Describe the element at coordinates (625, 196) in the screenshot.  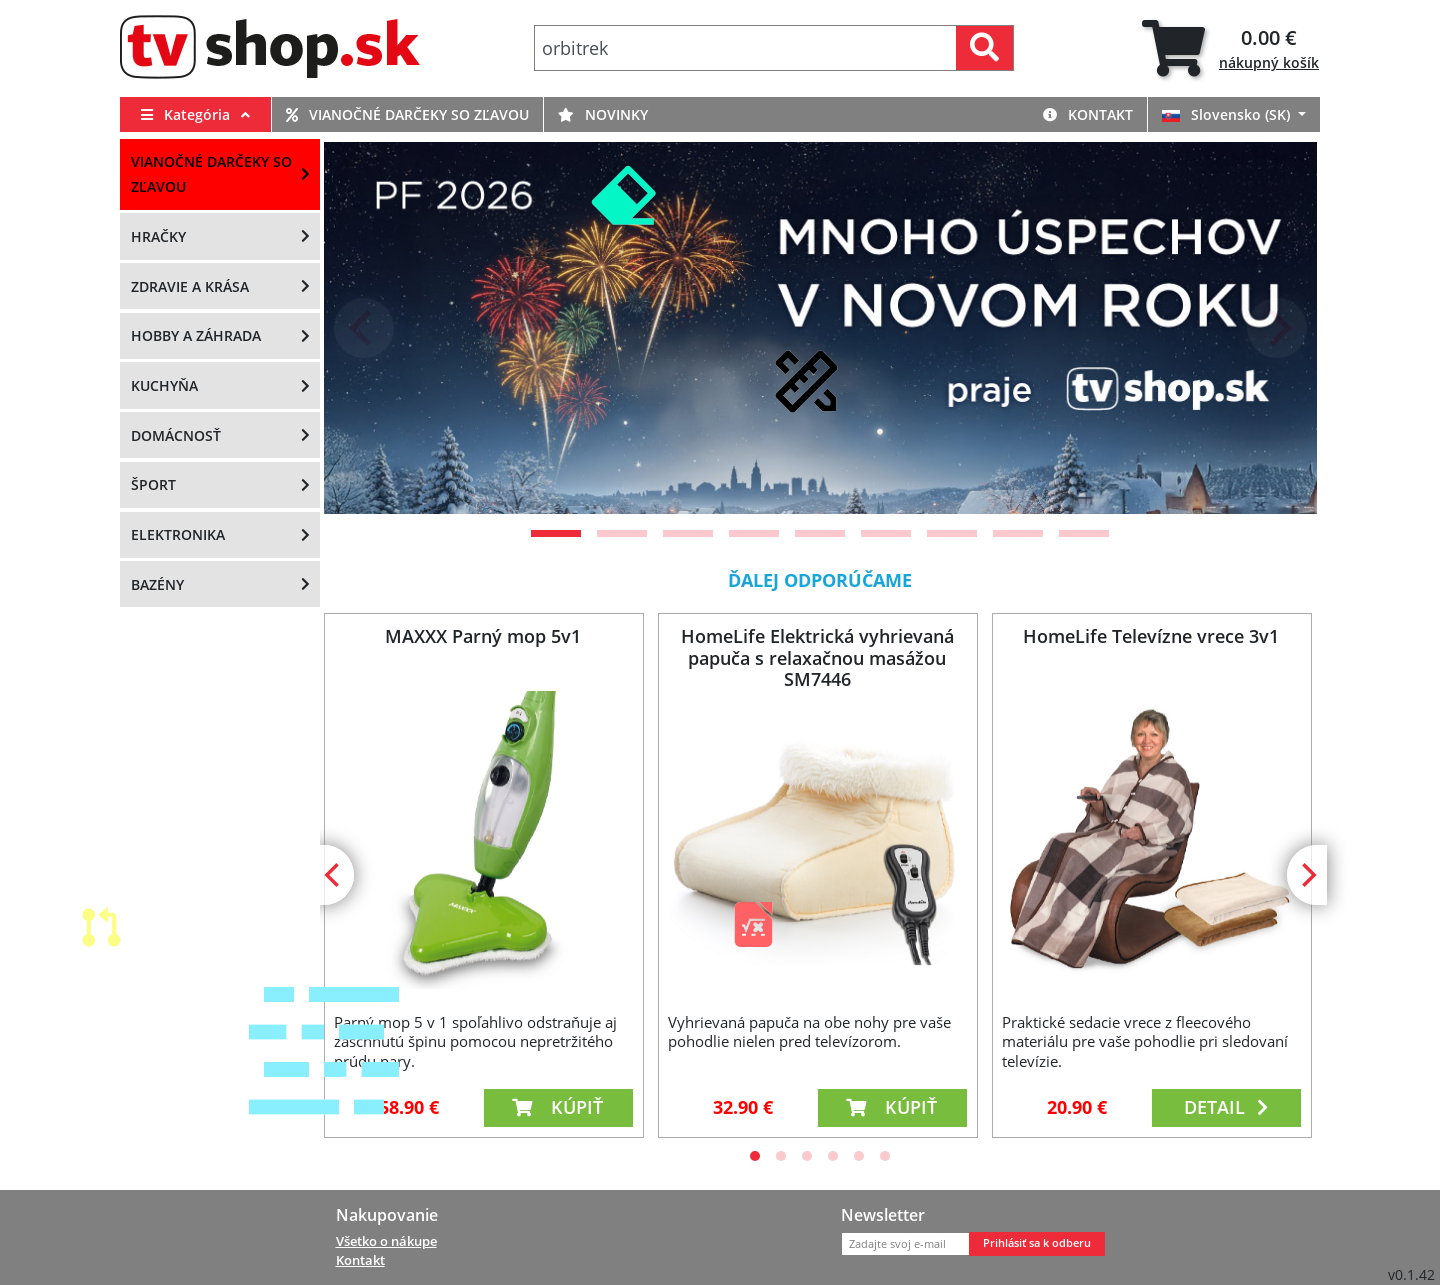
I see `erase or clear content` at that location.